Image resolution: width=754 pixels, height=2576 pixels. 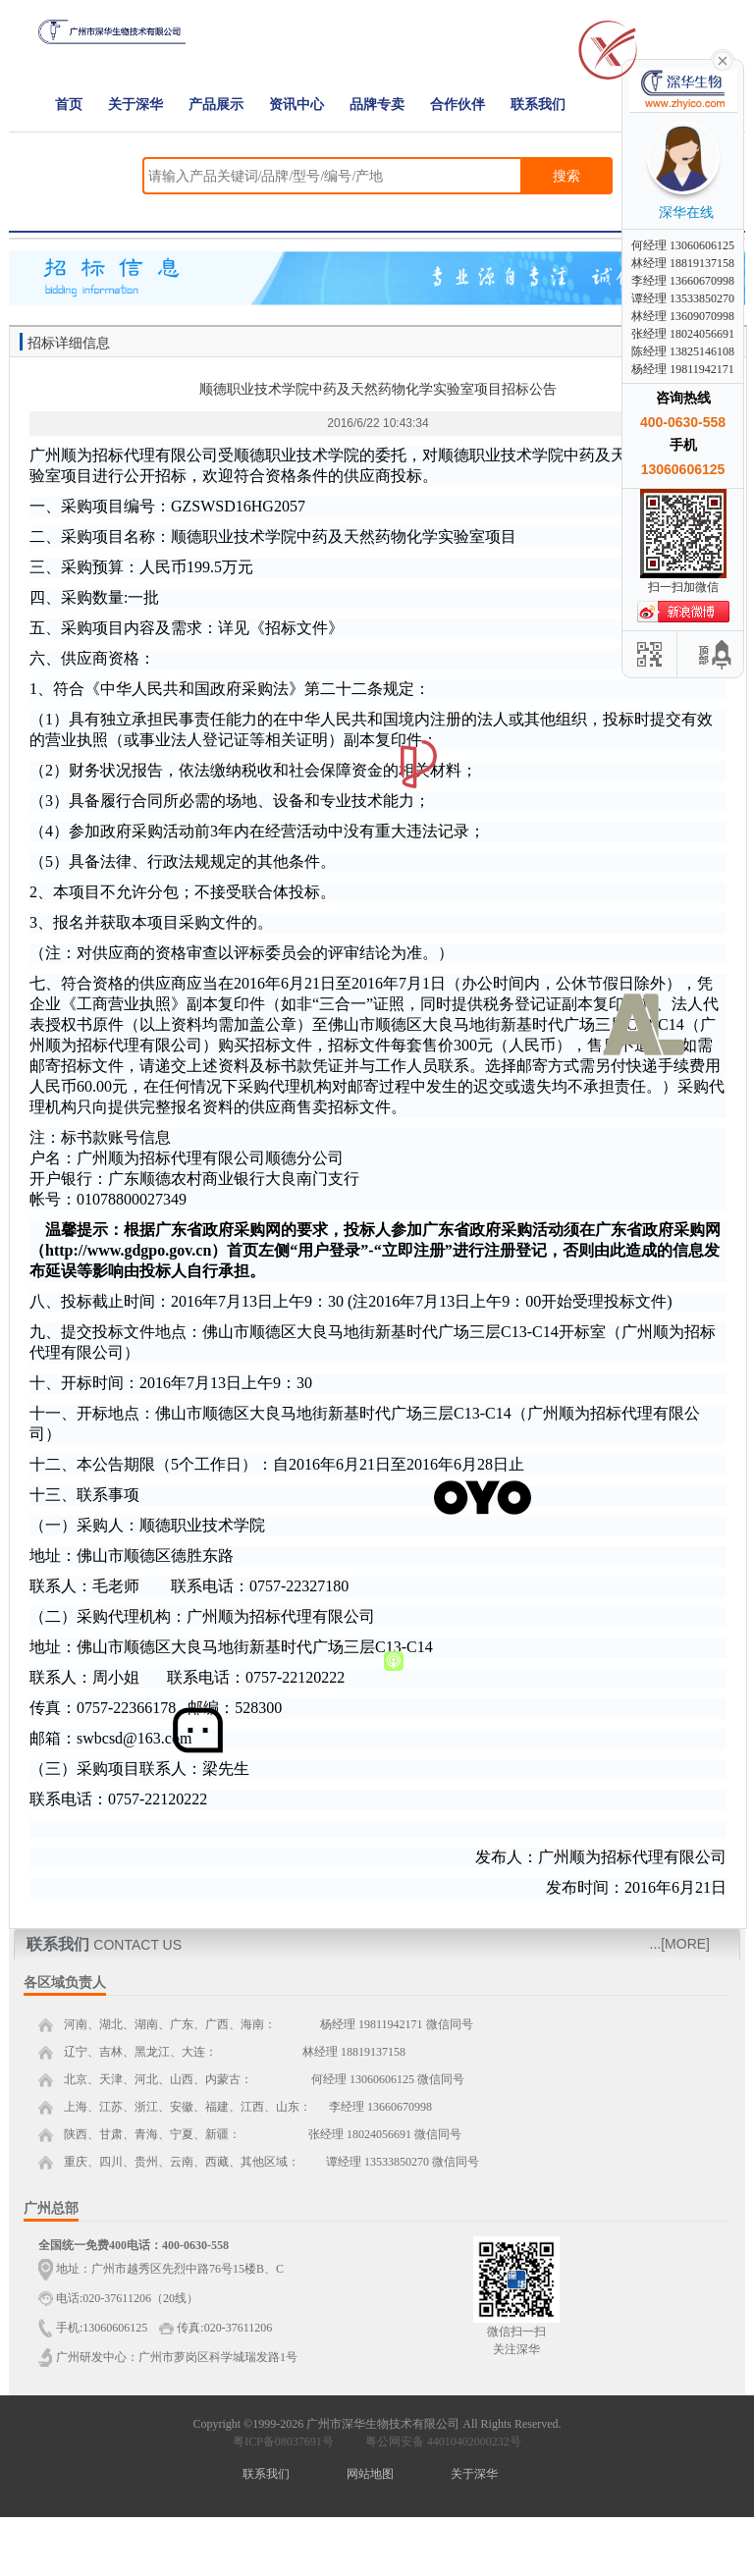 I want to click on vexxhost cloud hosting service logo, so click(x=608, y=50).